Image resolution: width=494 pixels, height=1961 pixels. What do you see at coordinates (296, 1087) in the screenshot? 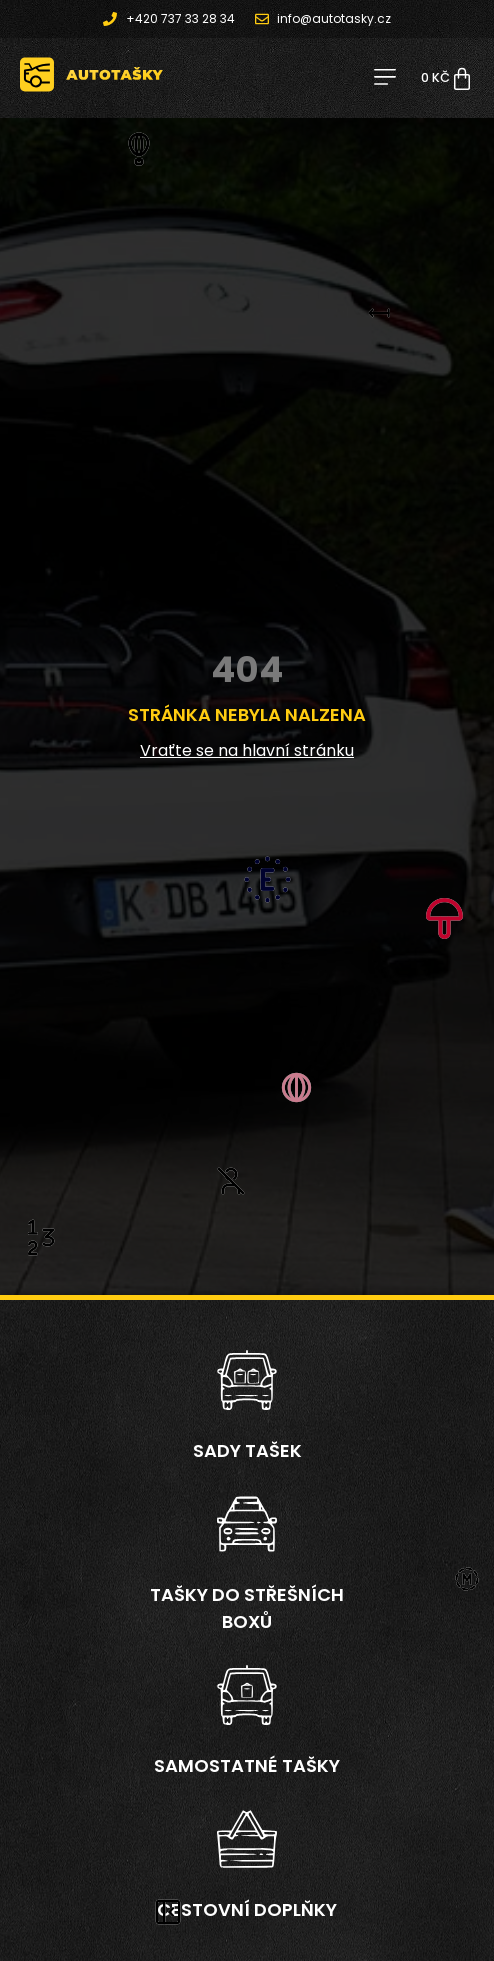
I see `view longitude or meridian lines on a map` at bounding box center [296, 1087].